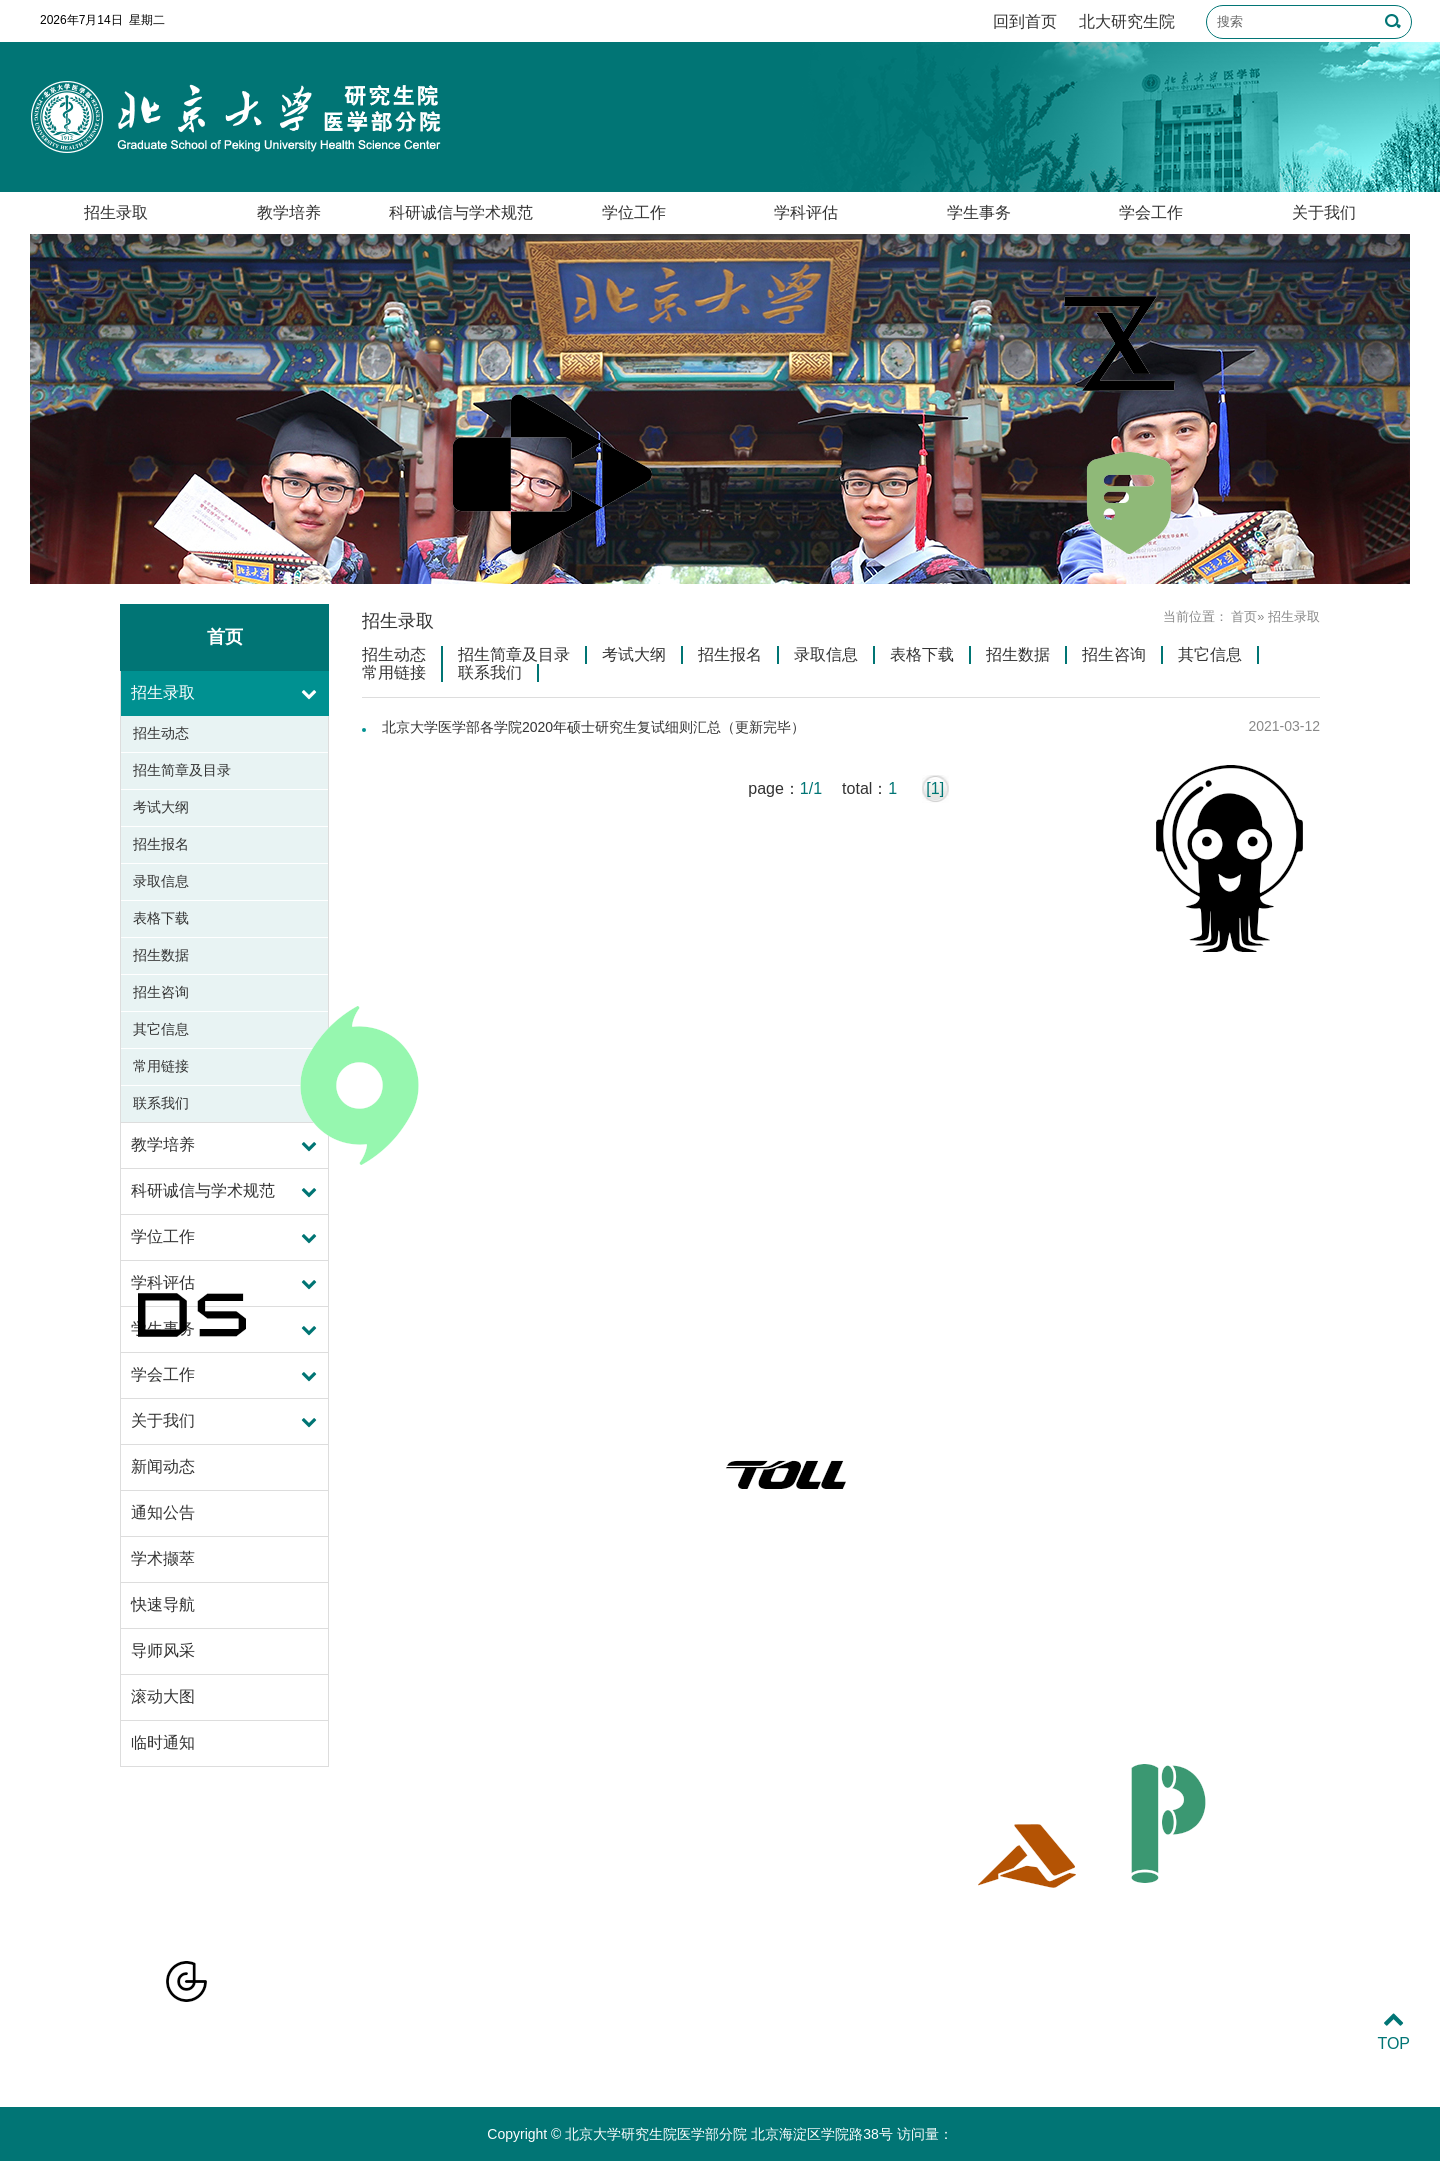 This screenshot has width=1440, height=2161. Describe the element at coordinates (1129, 503) in the screenshot. I see `open 2FAS authenticator app` at that location.